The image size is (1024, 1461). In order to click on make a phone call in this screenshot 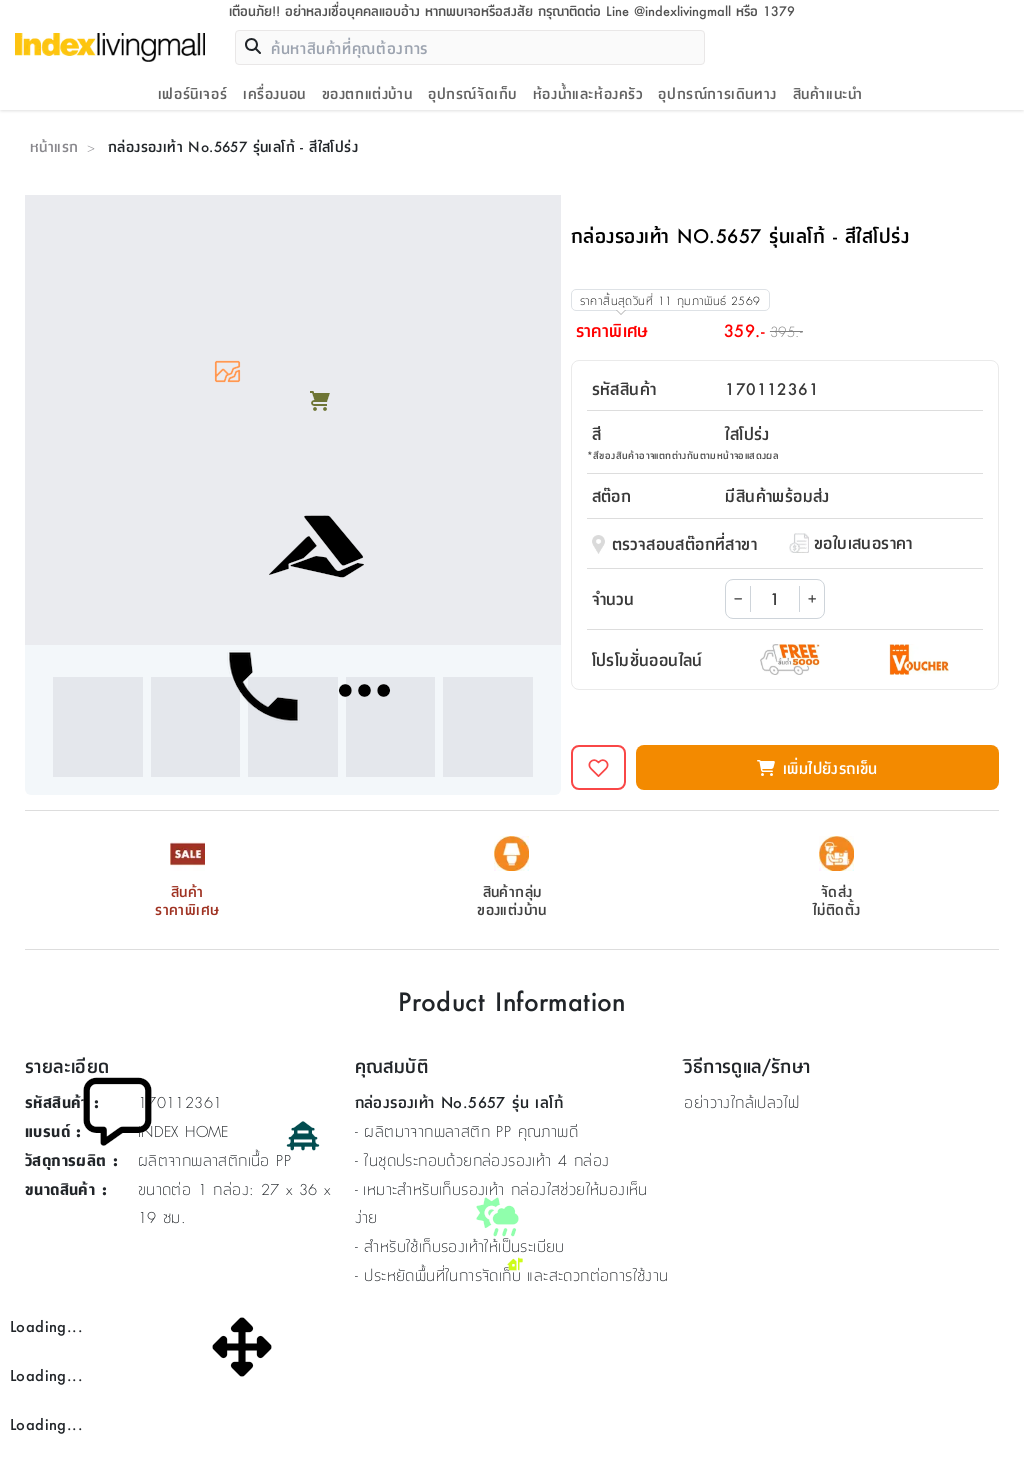, I will do `click(263, 686)`.